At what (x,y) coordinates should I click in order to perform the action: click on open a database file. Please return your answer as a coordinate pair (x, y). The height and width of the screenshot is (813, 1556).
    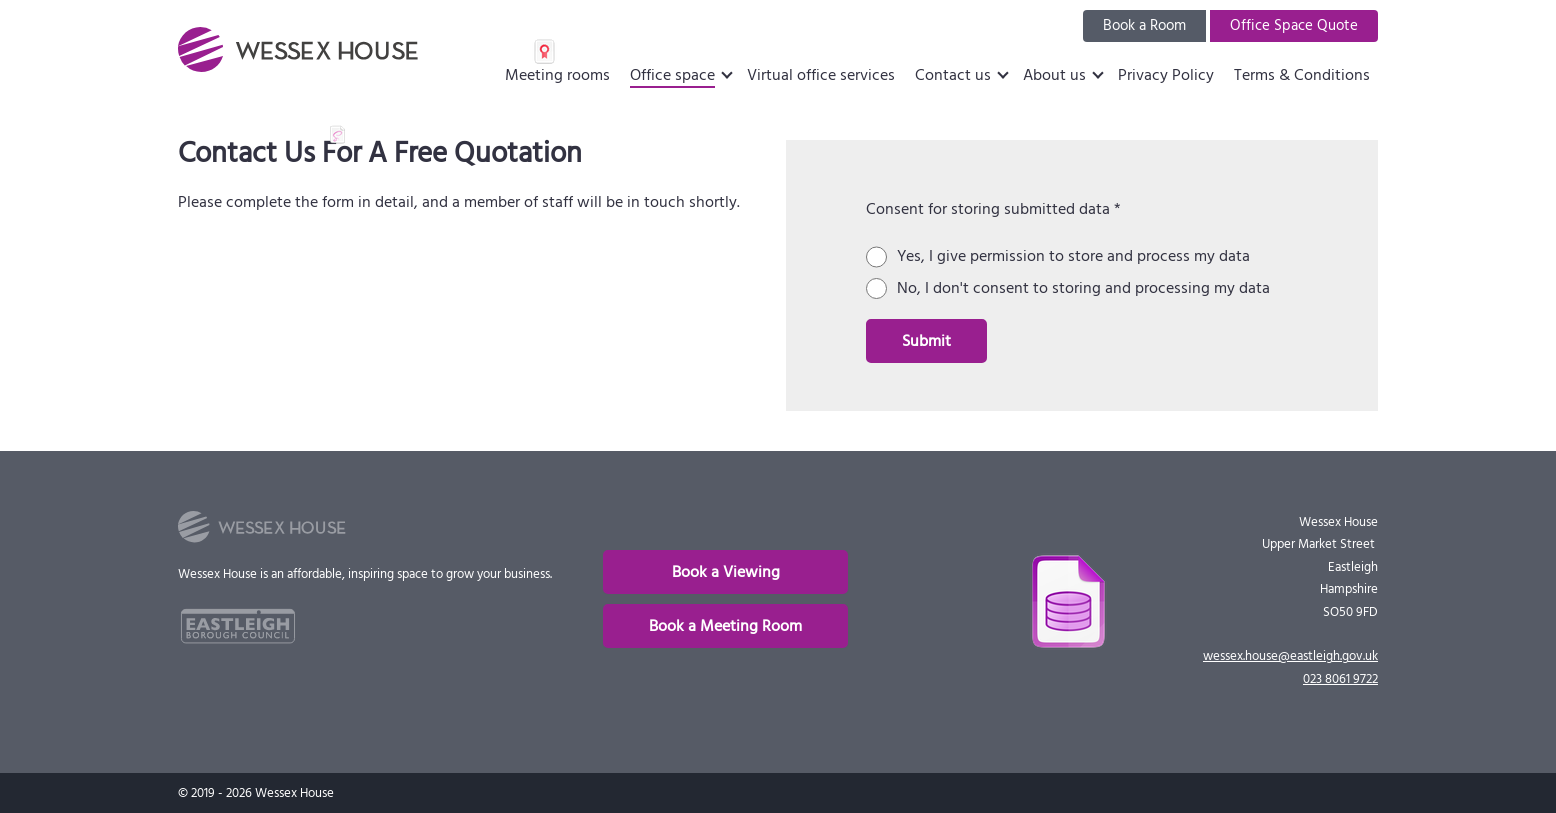
    Looking at the image, I should click on (1068, 601).